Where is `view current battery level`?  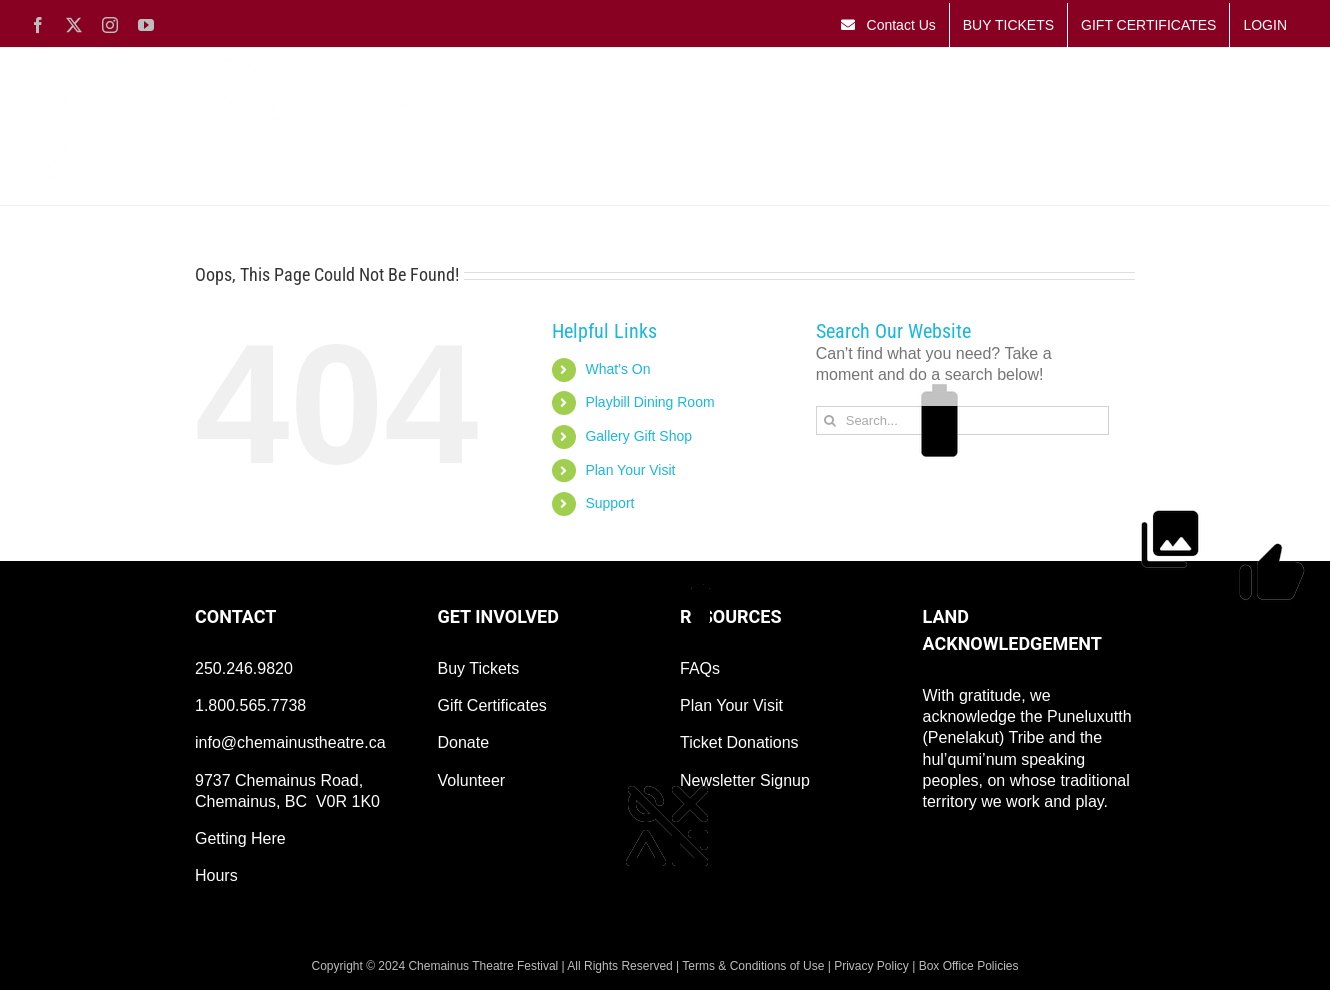
view current battery level is located at coordinates (700, 603).